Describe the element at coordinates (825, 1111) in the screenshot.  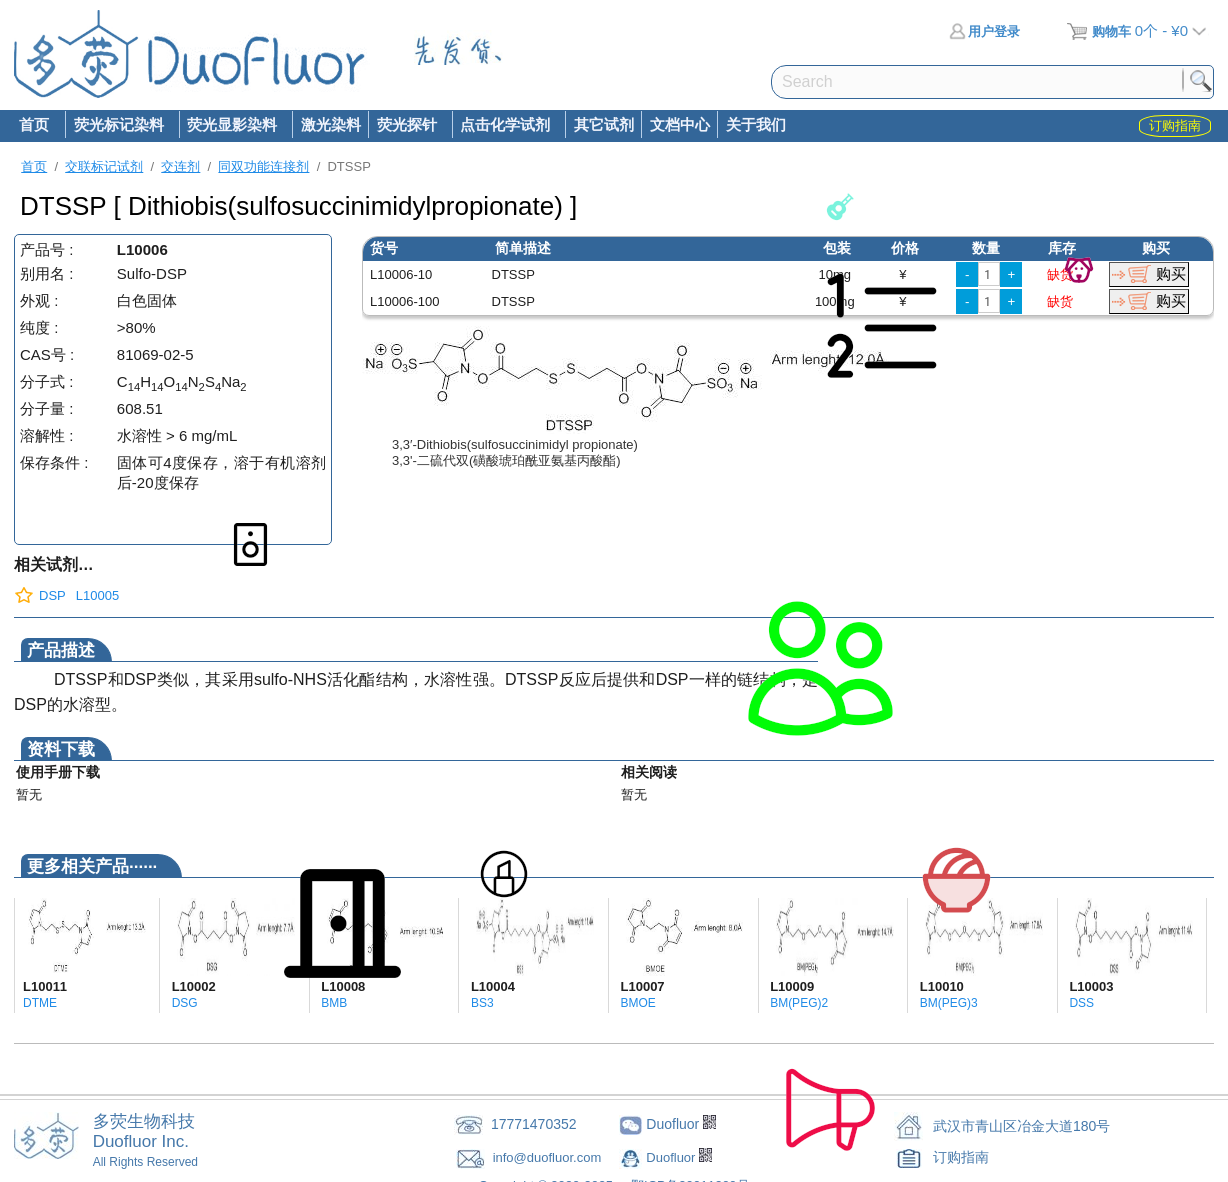
I see `make an announcement or broadcast` at that location.